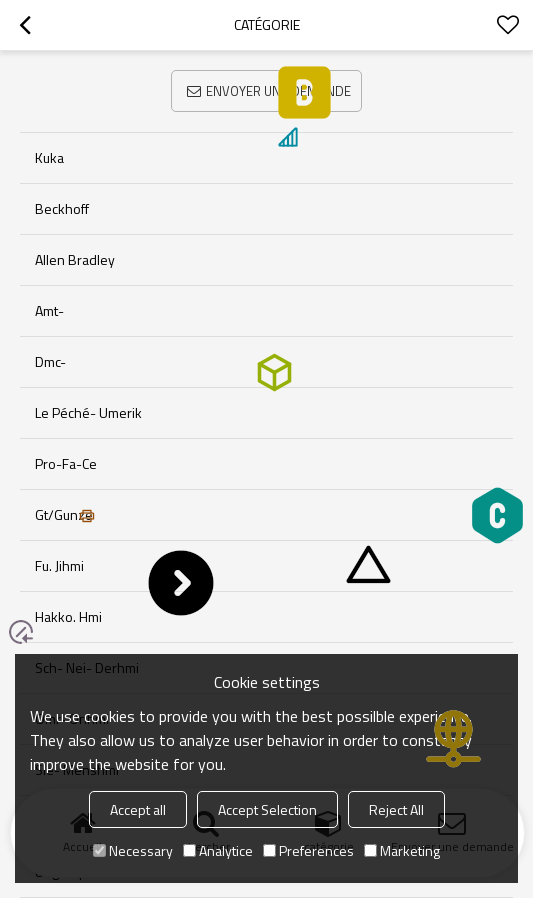 The height and width of the screenshot is (898, 533). What do you see at coordinates (368, 565) in the screenshot?
I see `vercel platform logo` at bounding box center [368, 565].